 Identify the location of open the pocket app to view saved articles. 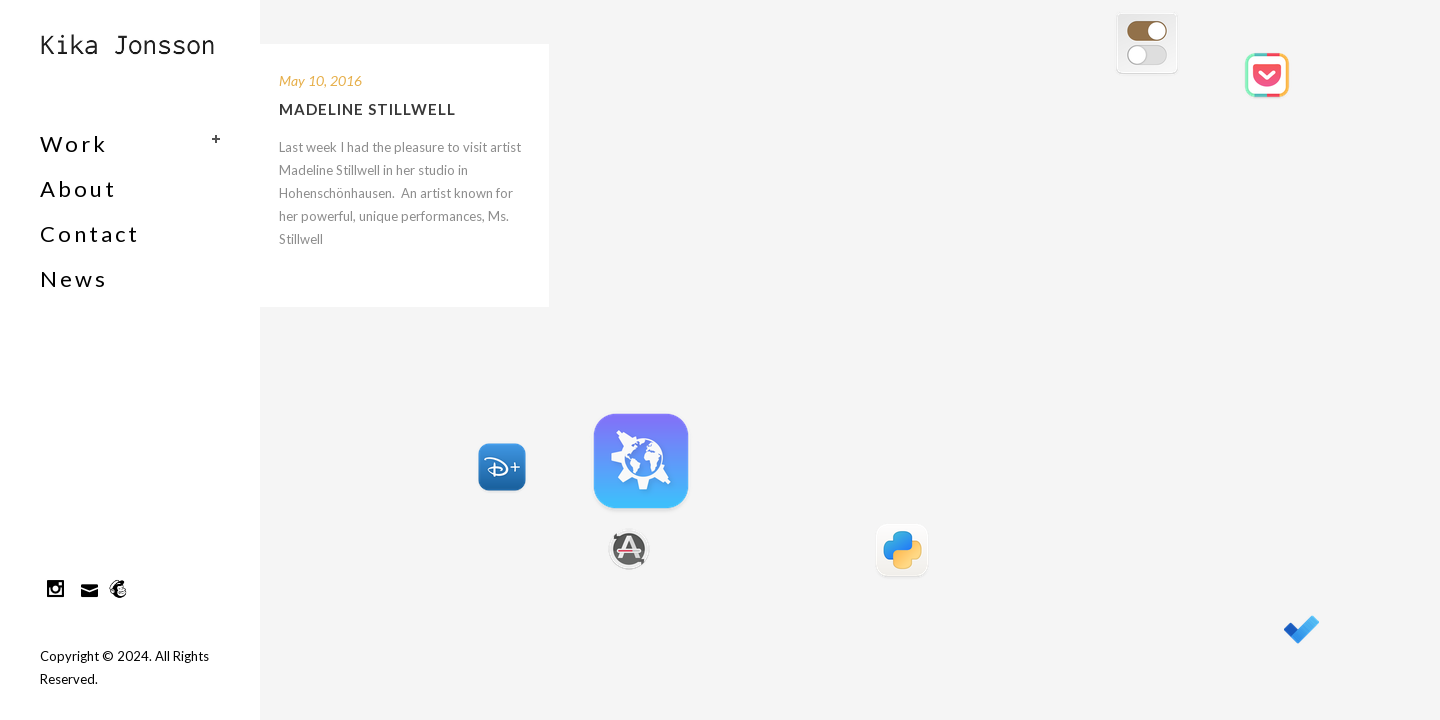
(1267, 75).